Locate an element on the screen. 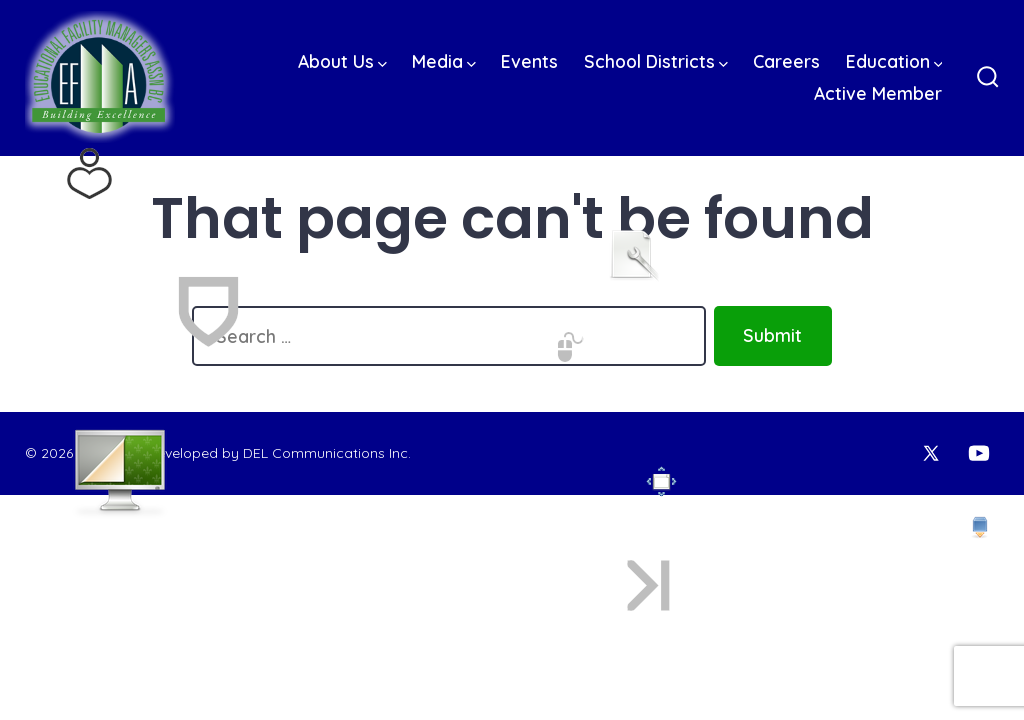 The image size is (1024, 720). expand window to fullscreen mode is located at coordinates (661, 481).